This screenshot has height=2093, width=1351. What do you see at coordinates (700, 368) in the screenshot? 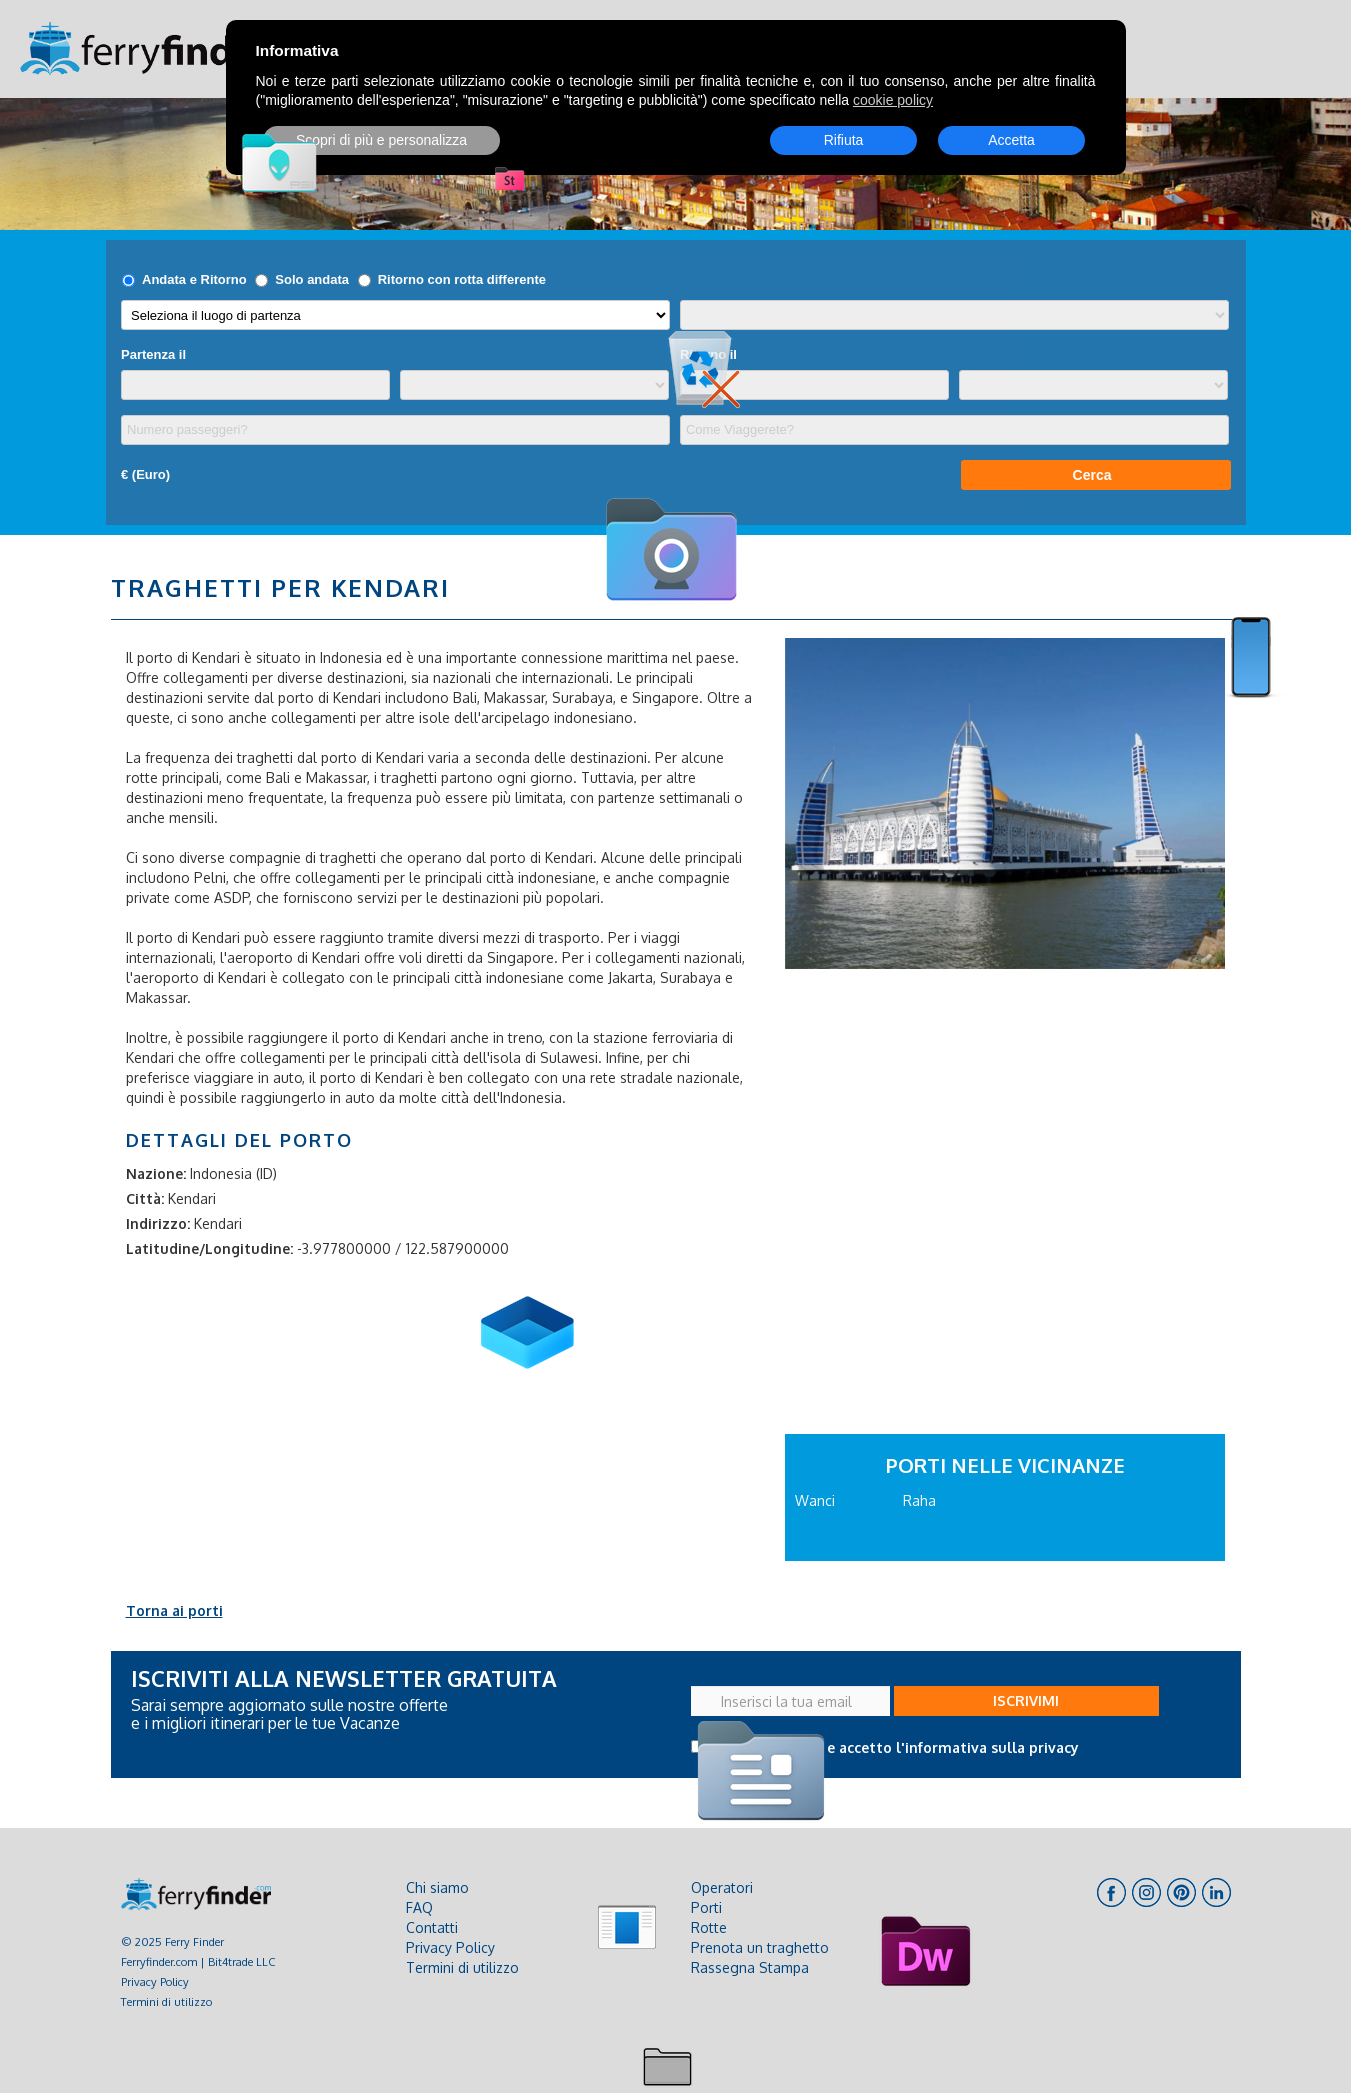
I see `empty recycle bin with no items to restore` at bounding box center [700, 368].